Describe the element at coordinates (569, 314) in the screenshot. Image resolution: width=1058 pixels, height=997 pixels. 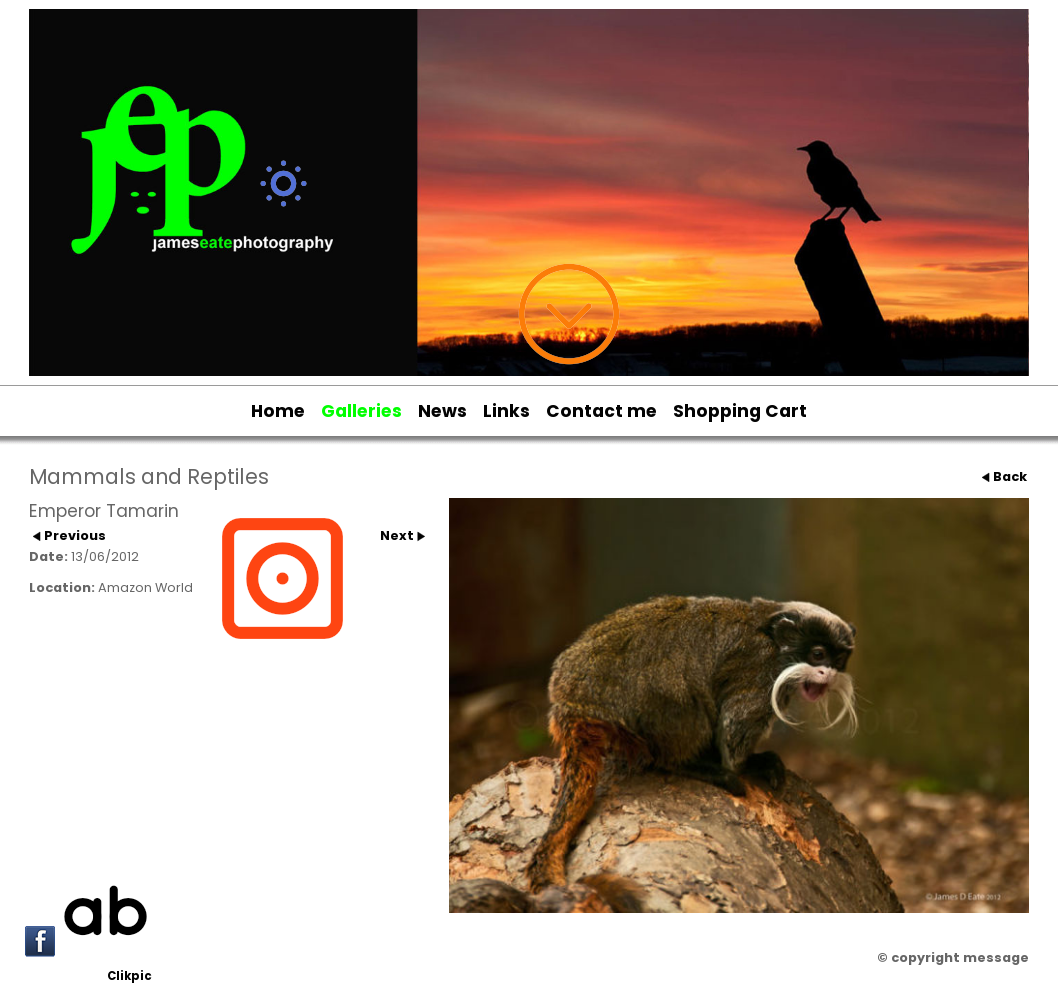
I see `expand to show more content` at that location.